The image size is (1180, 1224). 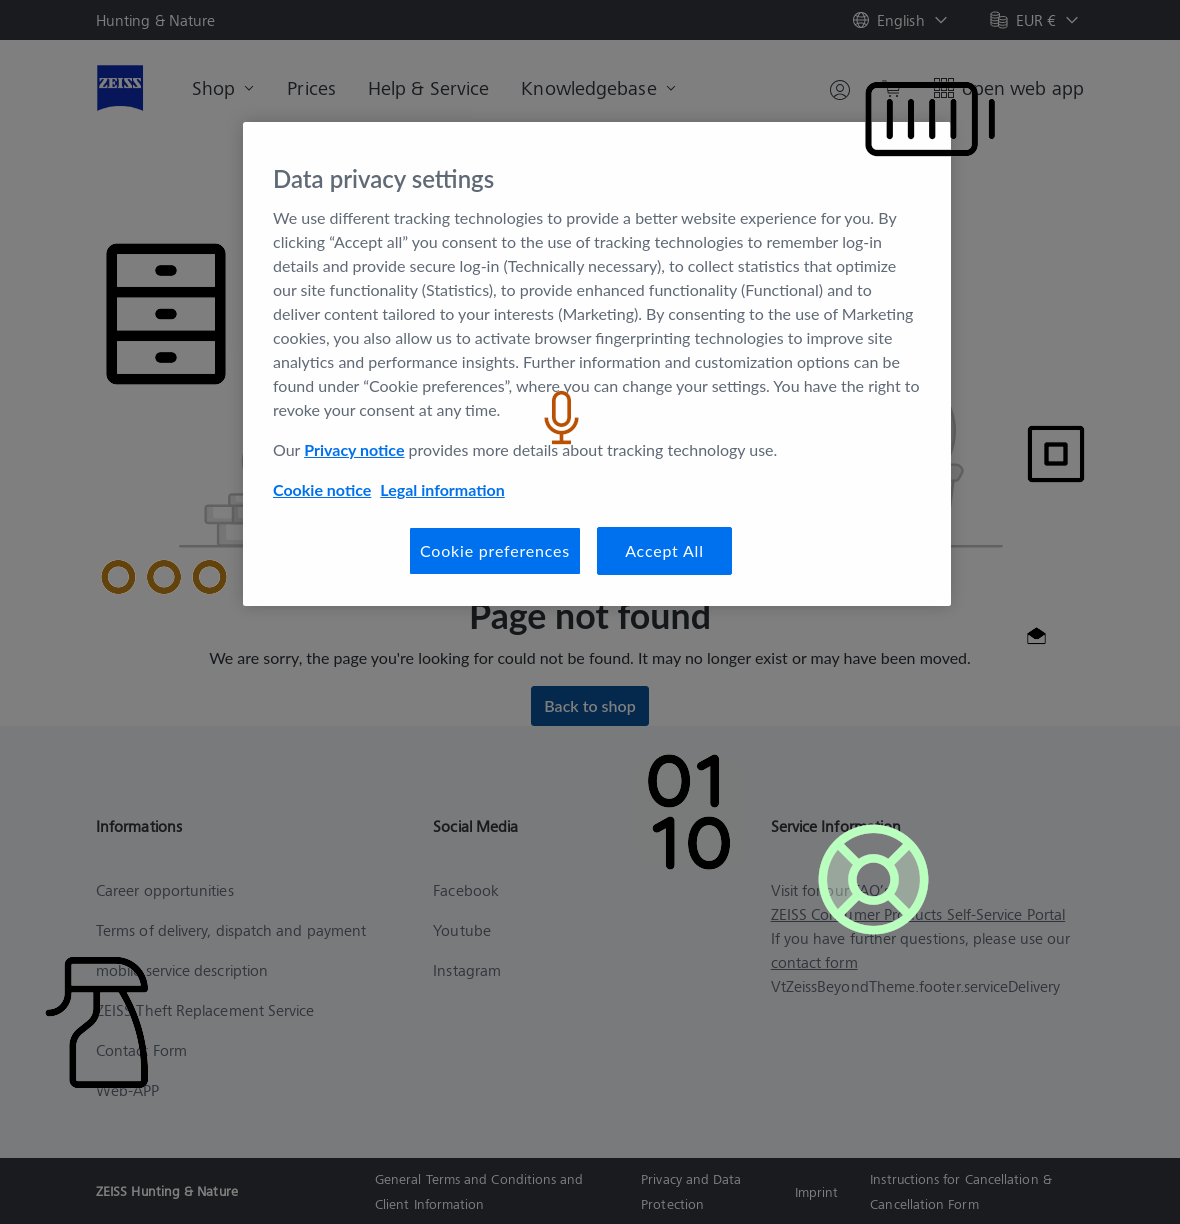 What do you see at coordinates (873, 879) in the screenshot?
I see `access help or support center` at bounding box center [873, 879].